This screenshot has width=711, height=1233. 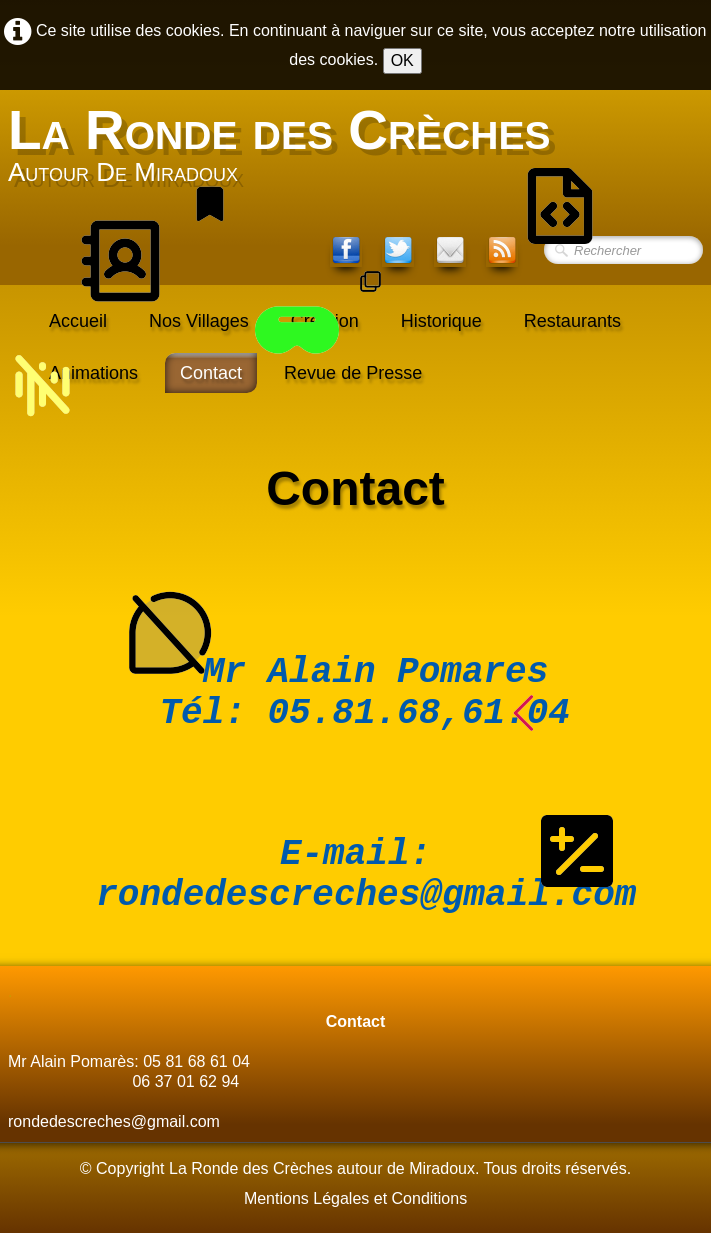 I want to click on toggle between adding and subtracting values, so click(x=577, y=851).